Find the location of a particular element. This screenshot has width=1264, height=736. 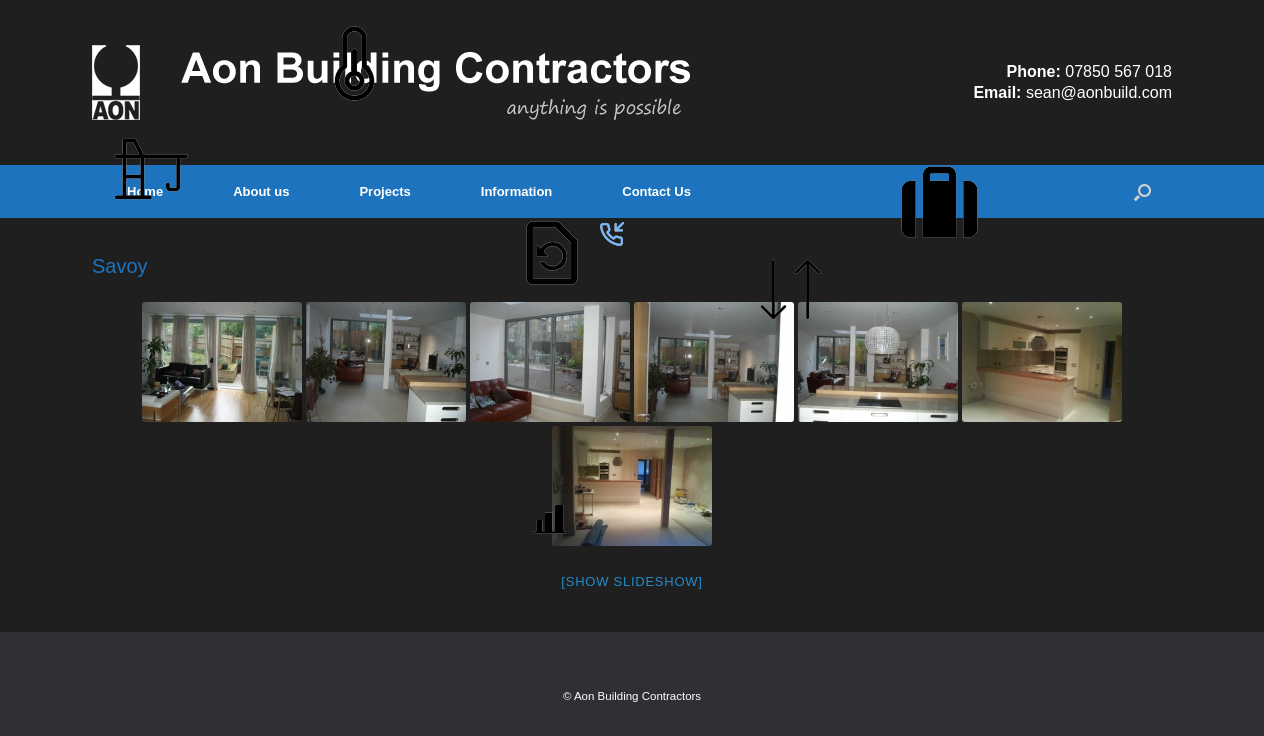

restore a previous version of a document is located at coordinates (552, 253).